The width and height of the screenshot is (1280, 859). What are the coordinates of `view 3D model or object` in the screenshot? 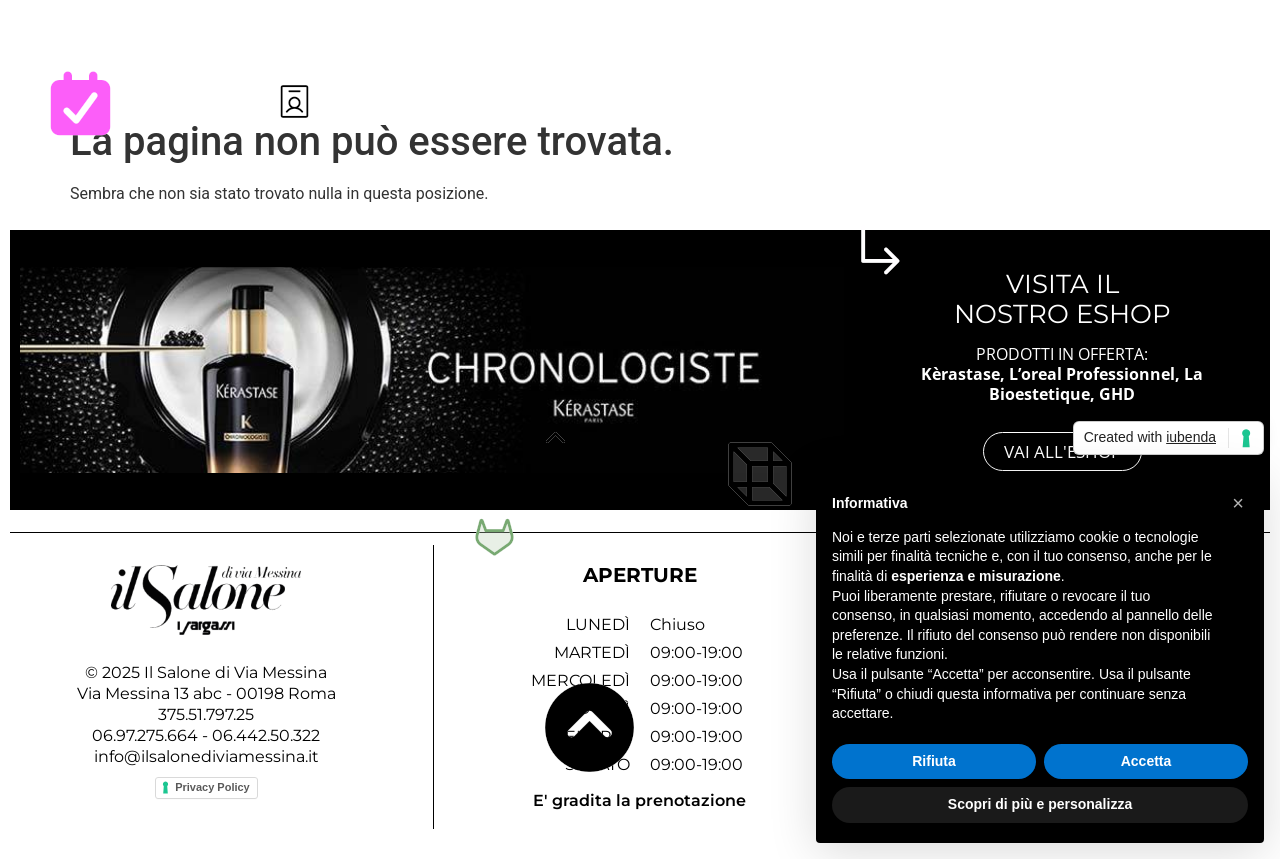 It's located at (760, 474).